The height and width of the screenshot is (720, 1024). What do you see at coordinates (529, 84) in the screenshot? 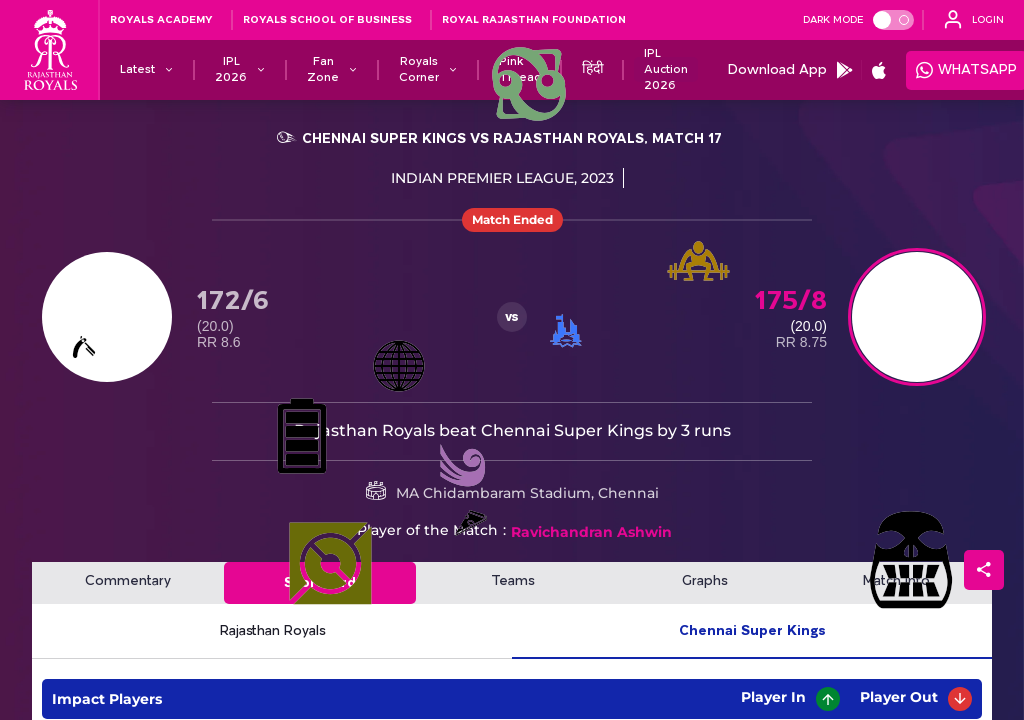
I see `sync or synchronization in progress` at bounding box center [529, 84].